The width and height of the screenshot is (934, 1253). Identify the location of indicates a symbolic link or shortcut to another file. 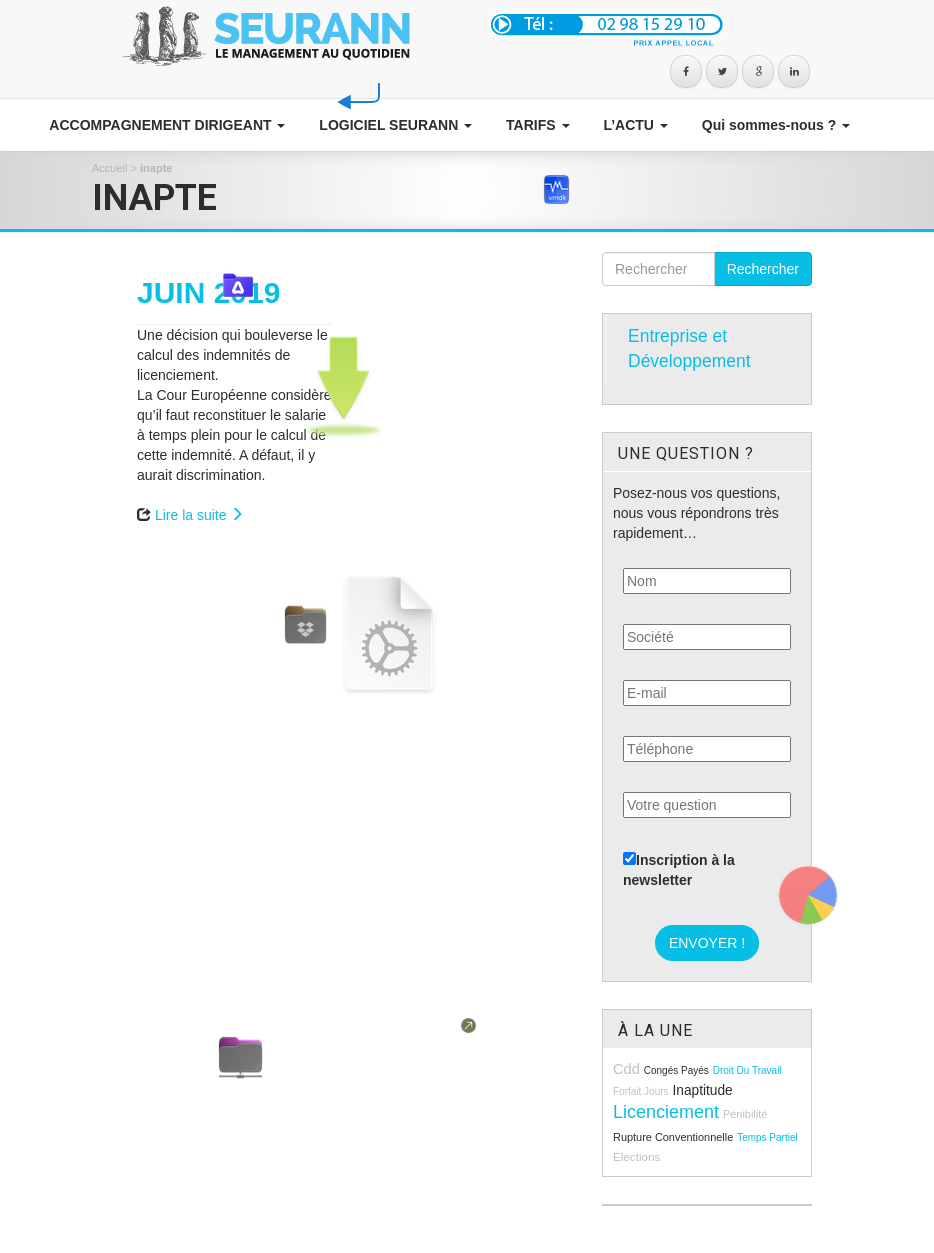
(468, 1025).